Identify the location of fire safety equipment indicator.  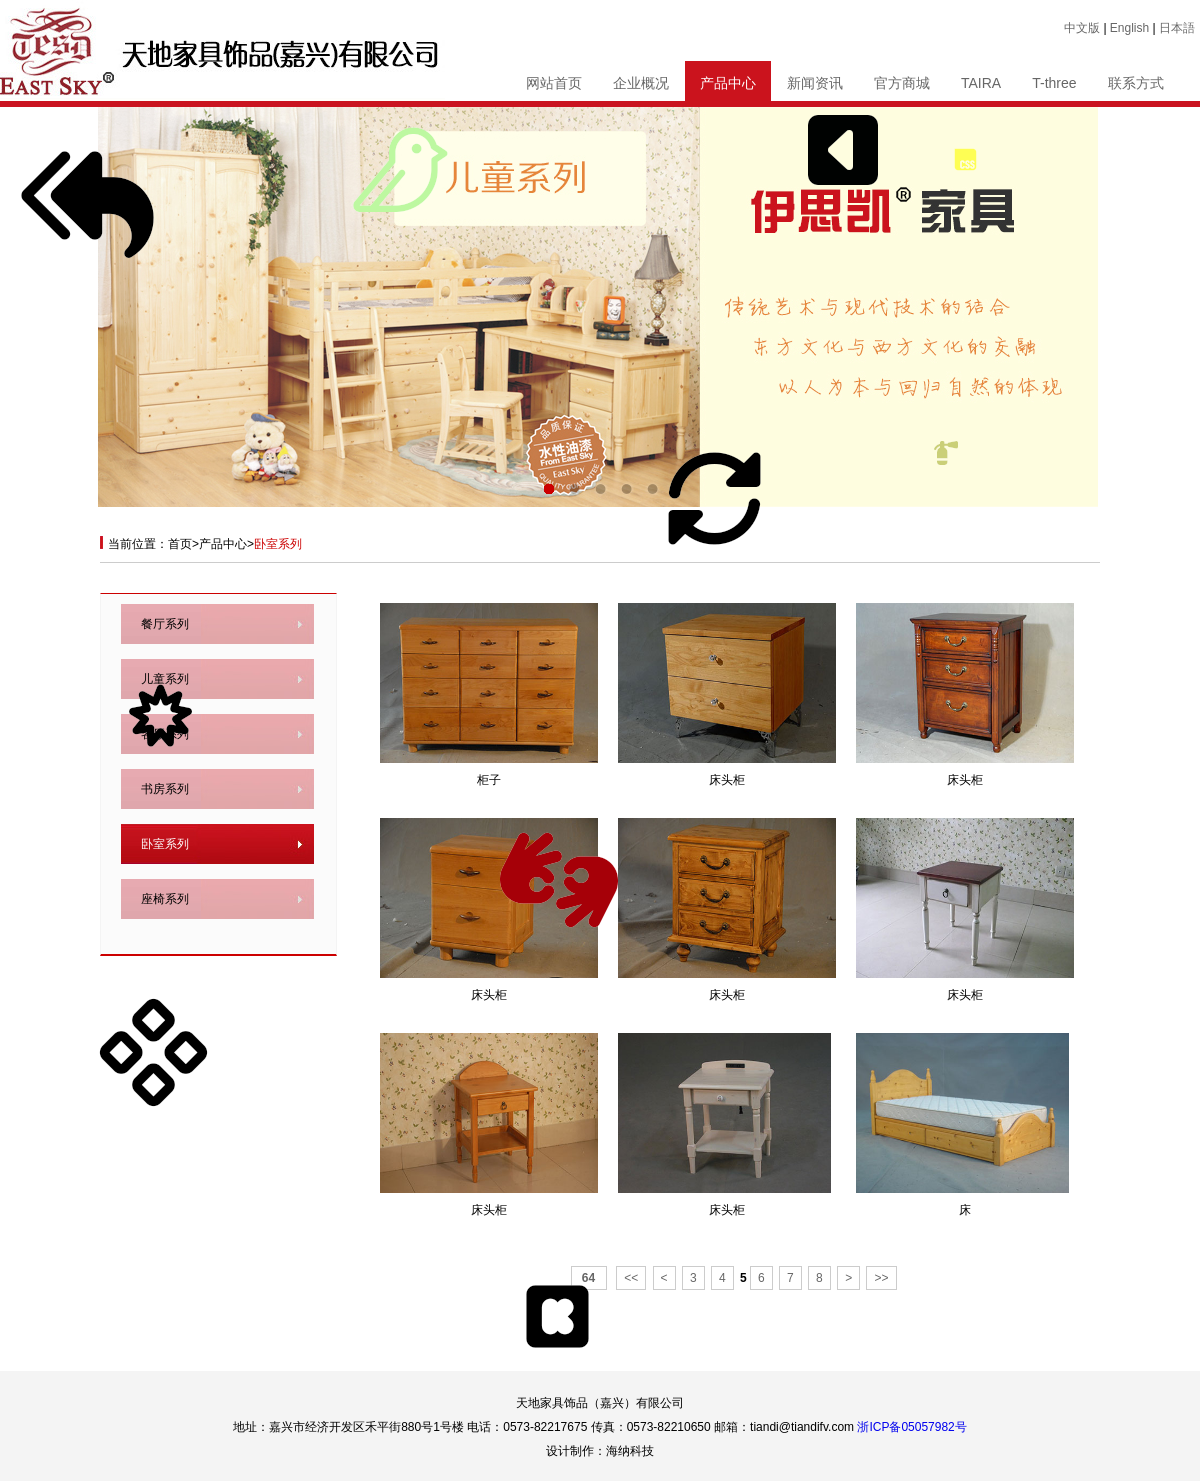
(946, 453).